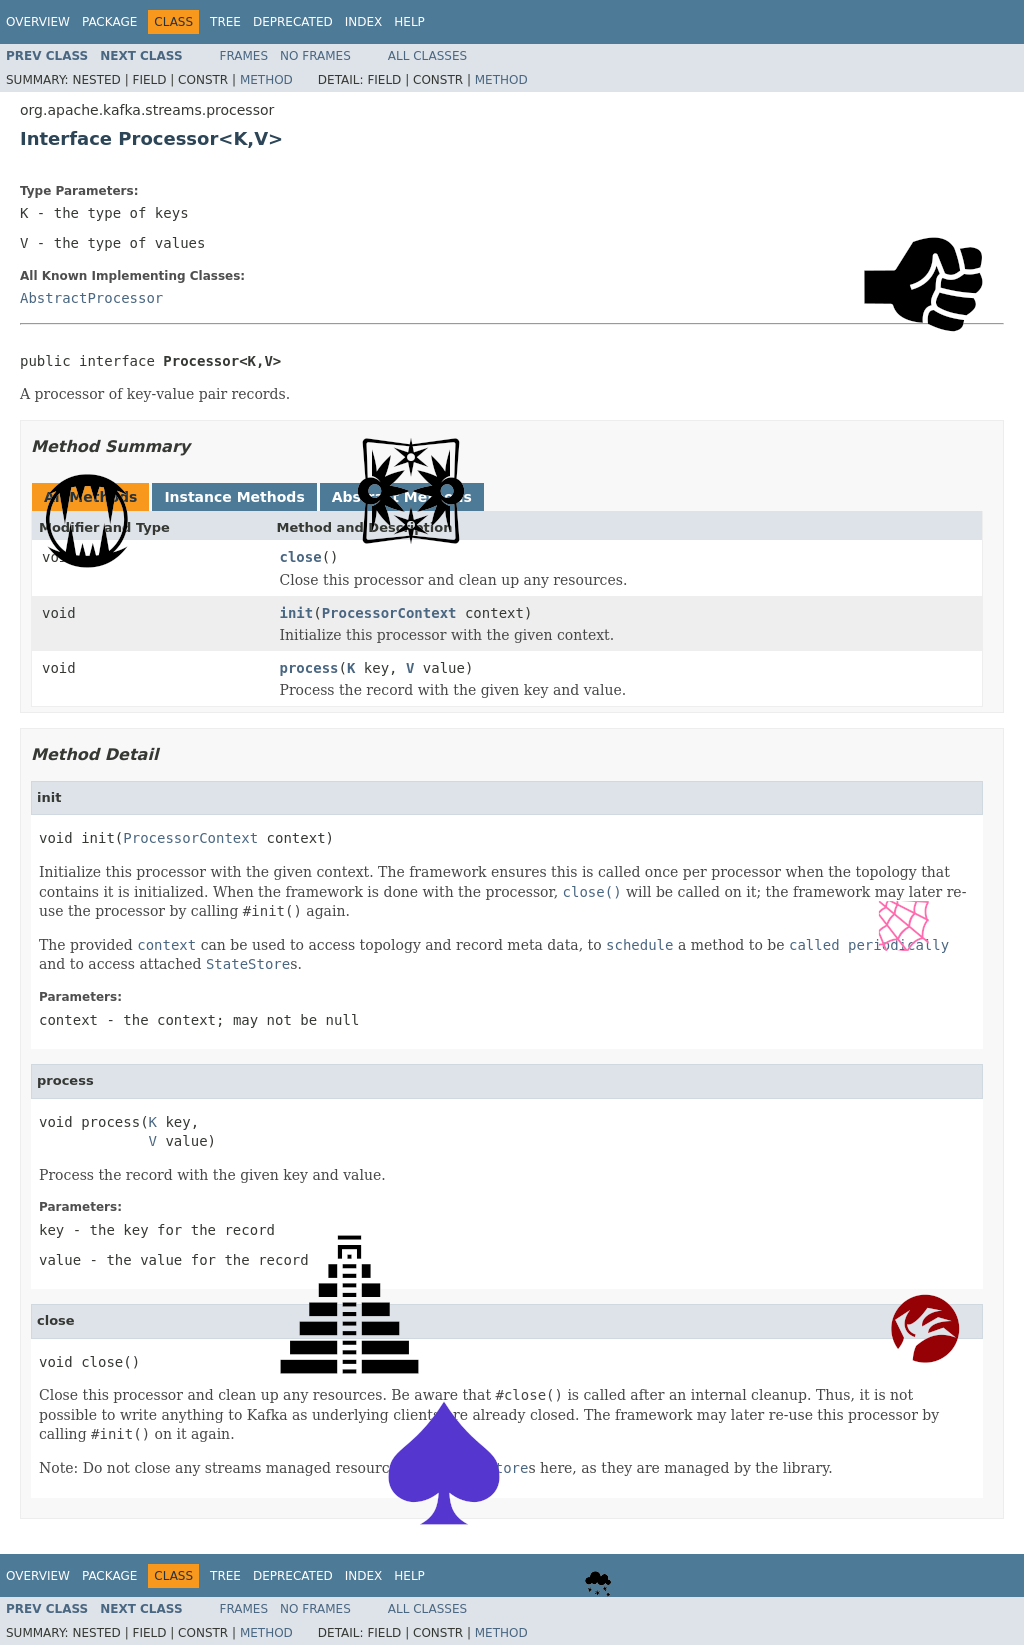 This screenshot has height=1645, width=1024. What do you see at coordinates (349, 1304) in the screenshot?
I see `explore ancient civilizations or history content` at bounding box center [349, 1304].